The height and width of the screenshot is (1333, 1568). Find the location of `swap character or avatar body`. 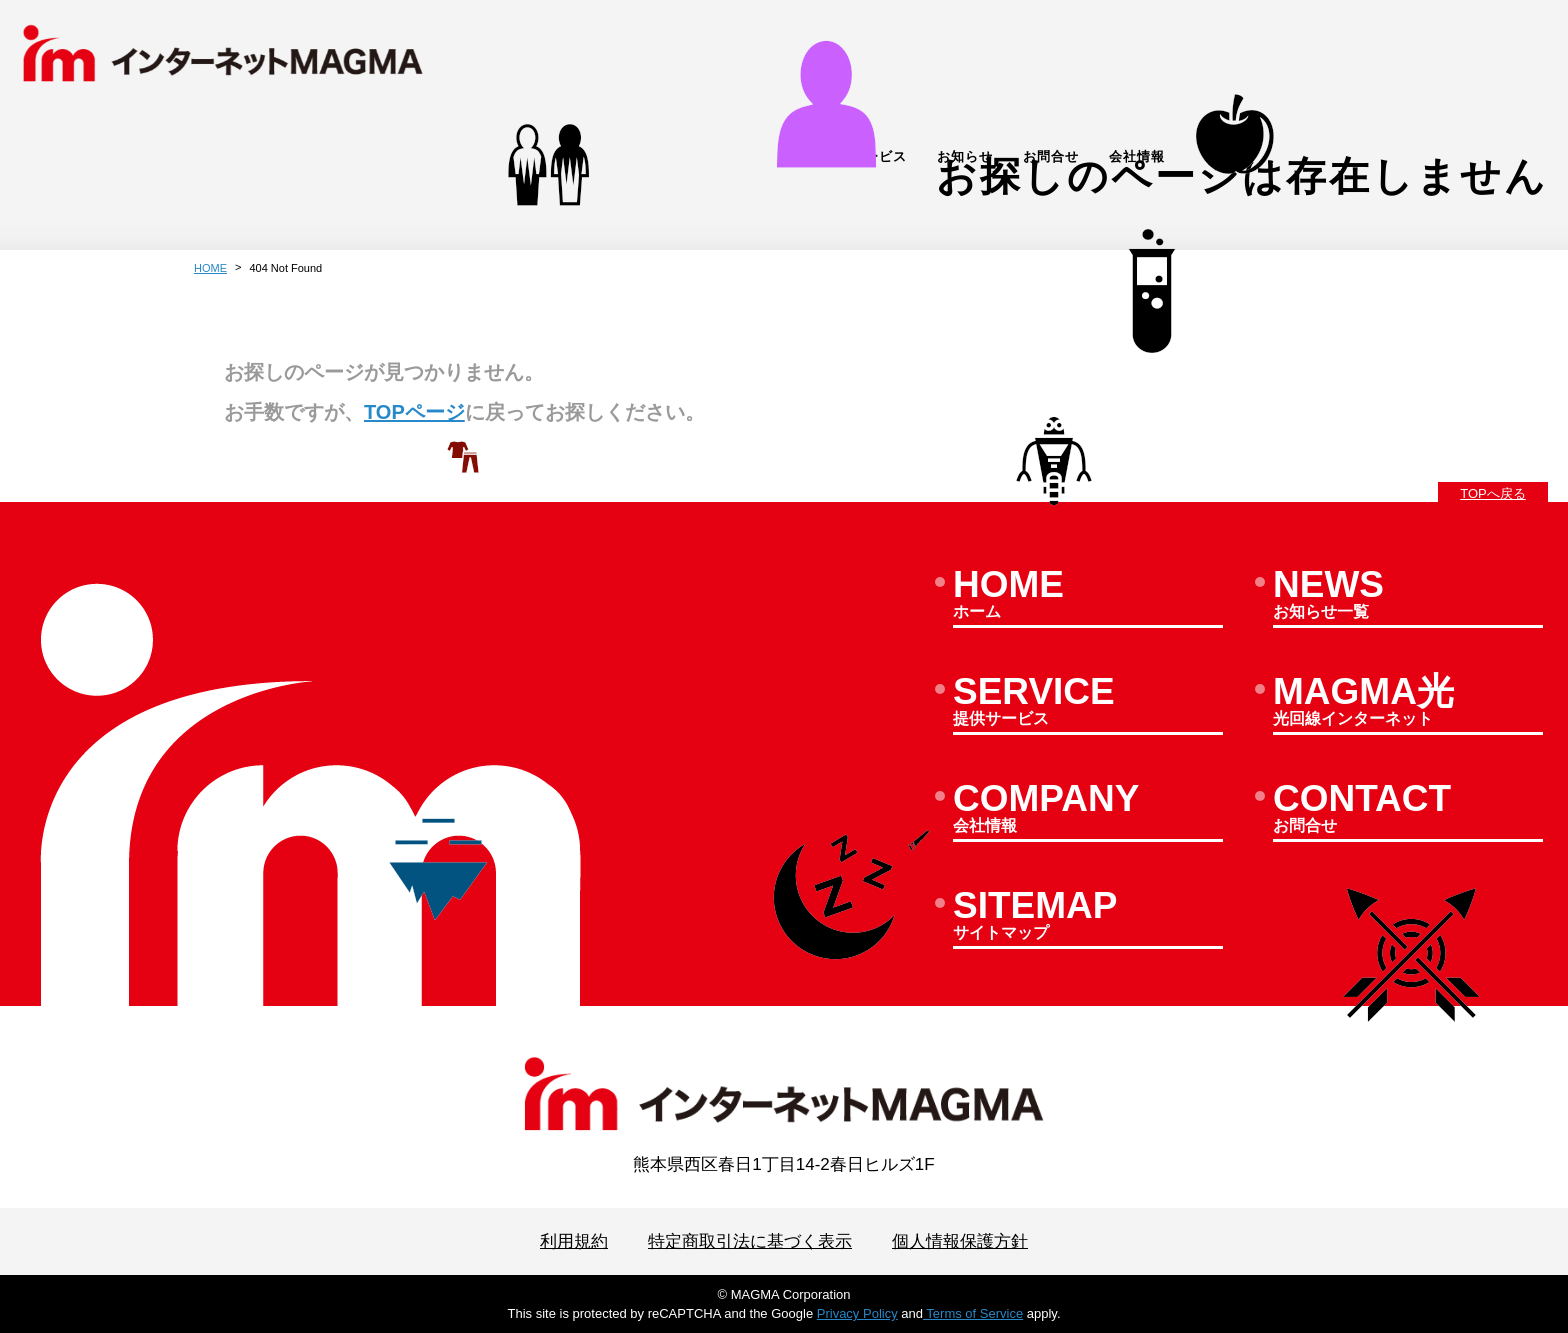

swap character or avatar body is located at coordinates (549, 165).